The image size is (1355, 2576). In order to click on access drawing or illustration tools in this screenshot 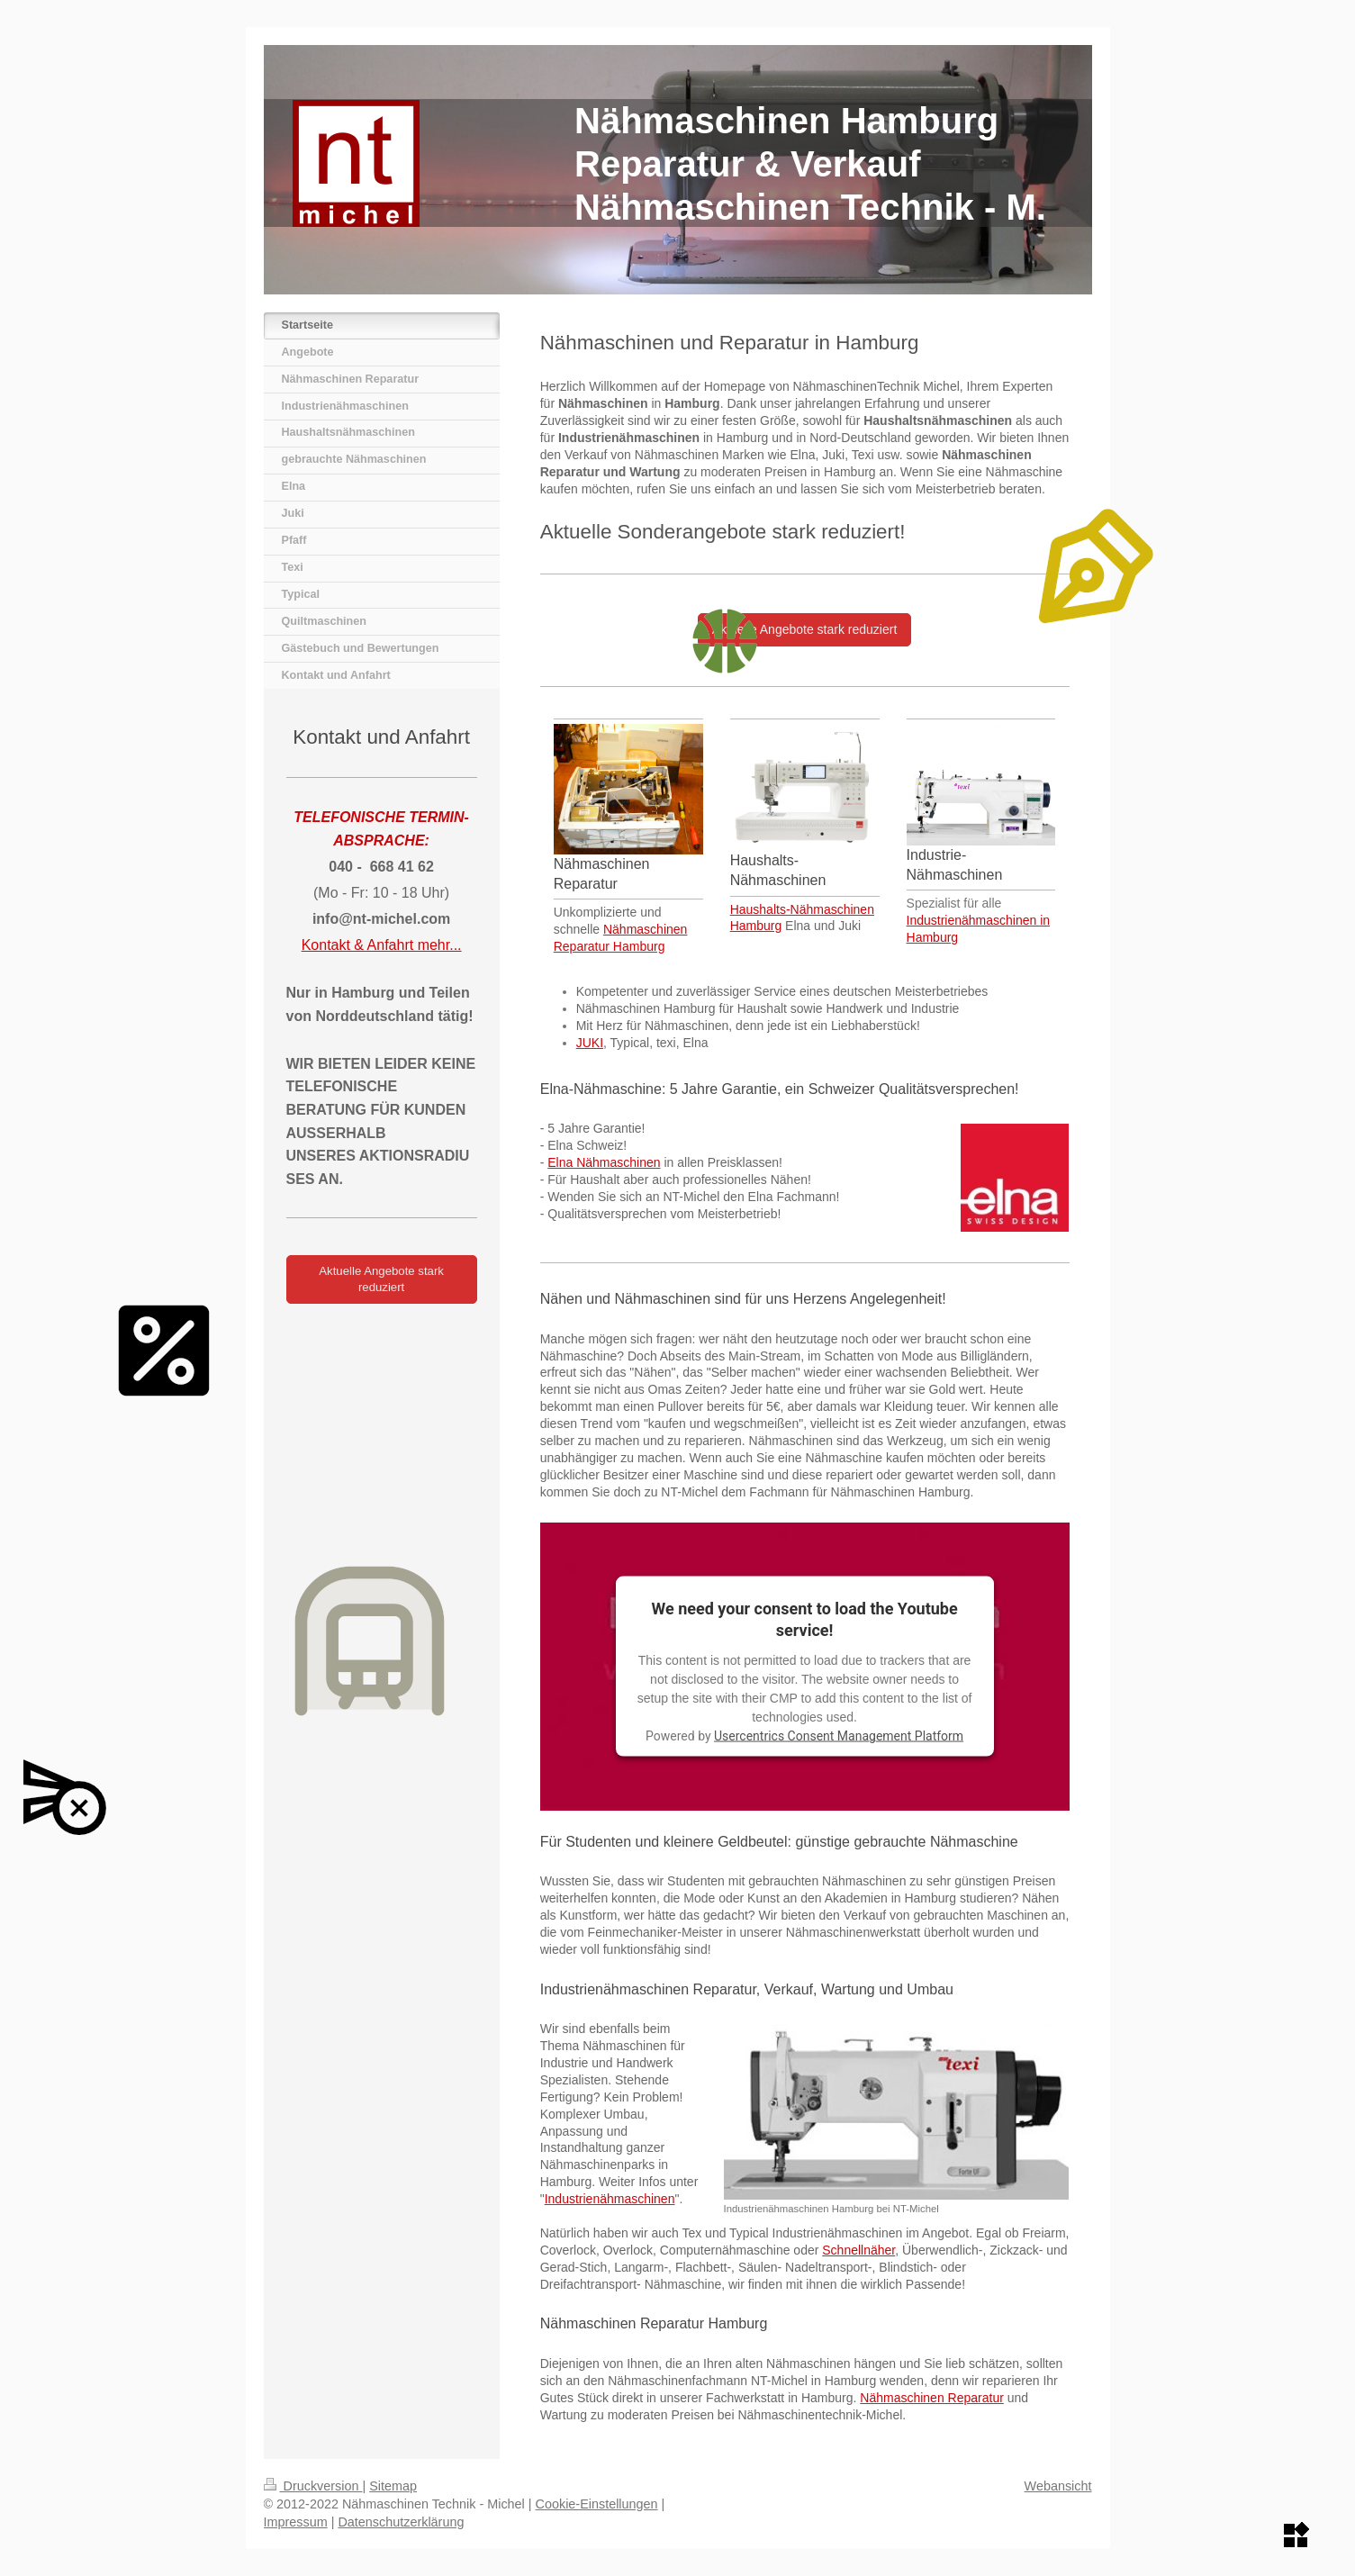, I will do `click(1089, 572)`.